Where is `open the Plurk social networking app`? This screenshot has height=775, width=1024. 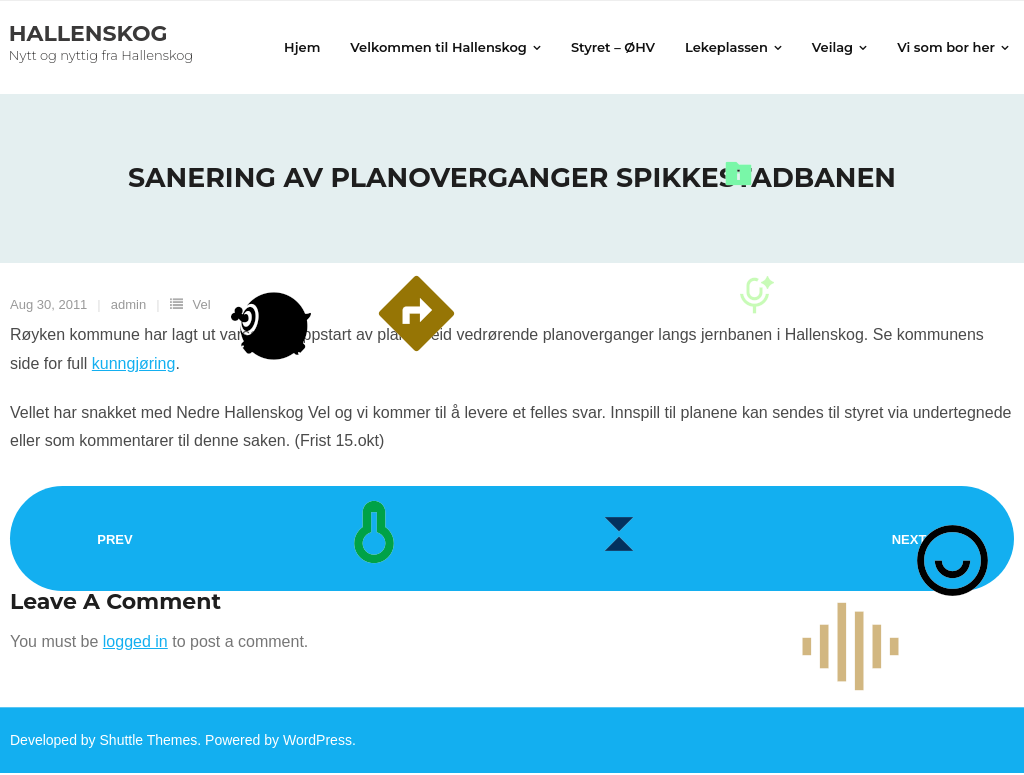 open the Plurk social networking app is located at coordinates (271, 326).